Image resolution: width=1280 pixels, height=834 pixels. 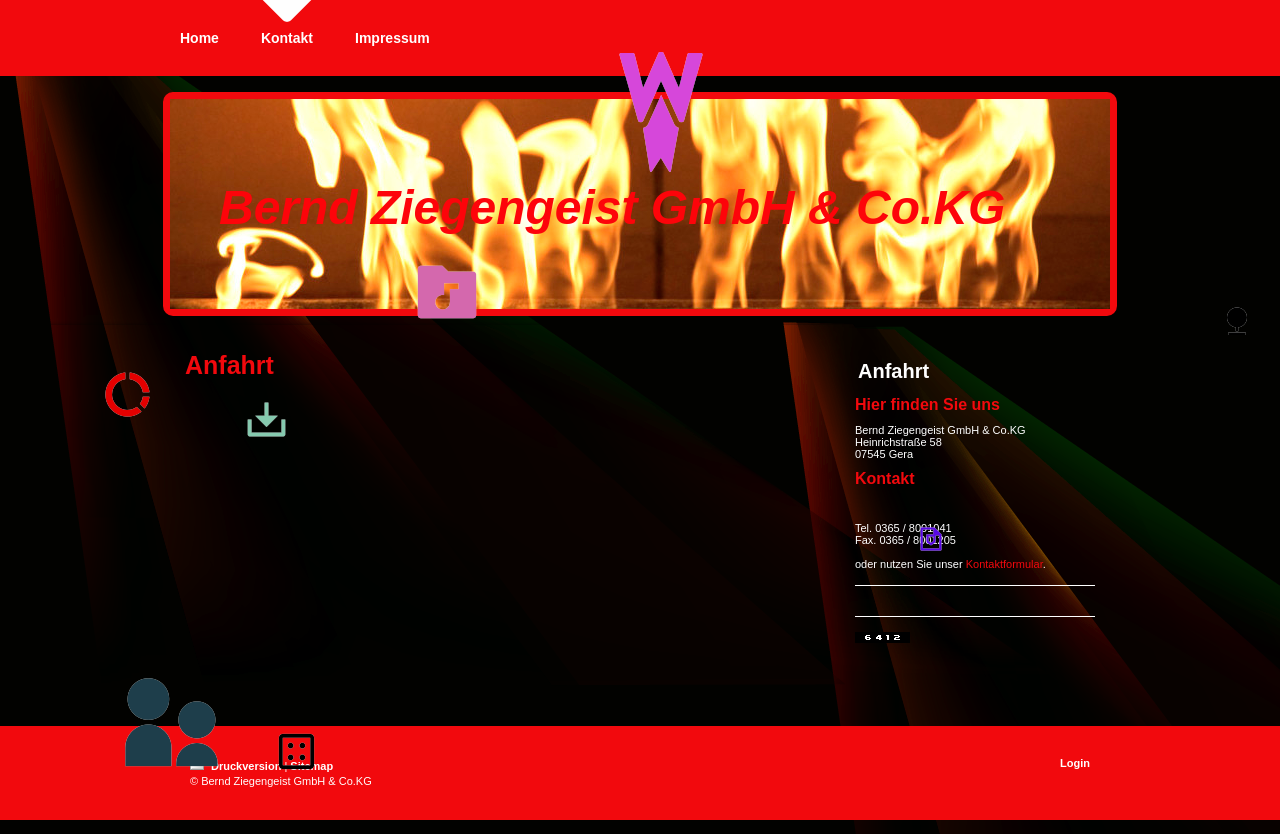 I want to click on randomize or shuffle content, so click(x=296, y=751).